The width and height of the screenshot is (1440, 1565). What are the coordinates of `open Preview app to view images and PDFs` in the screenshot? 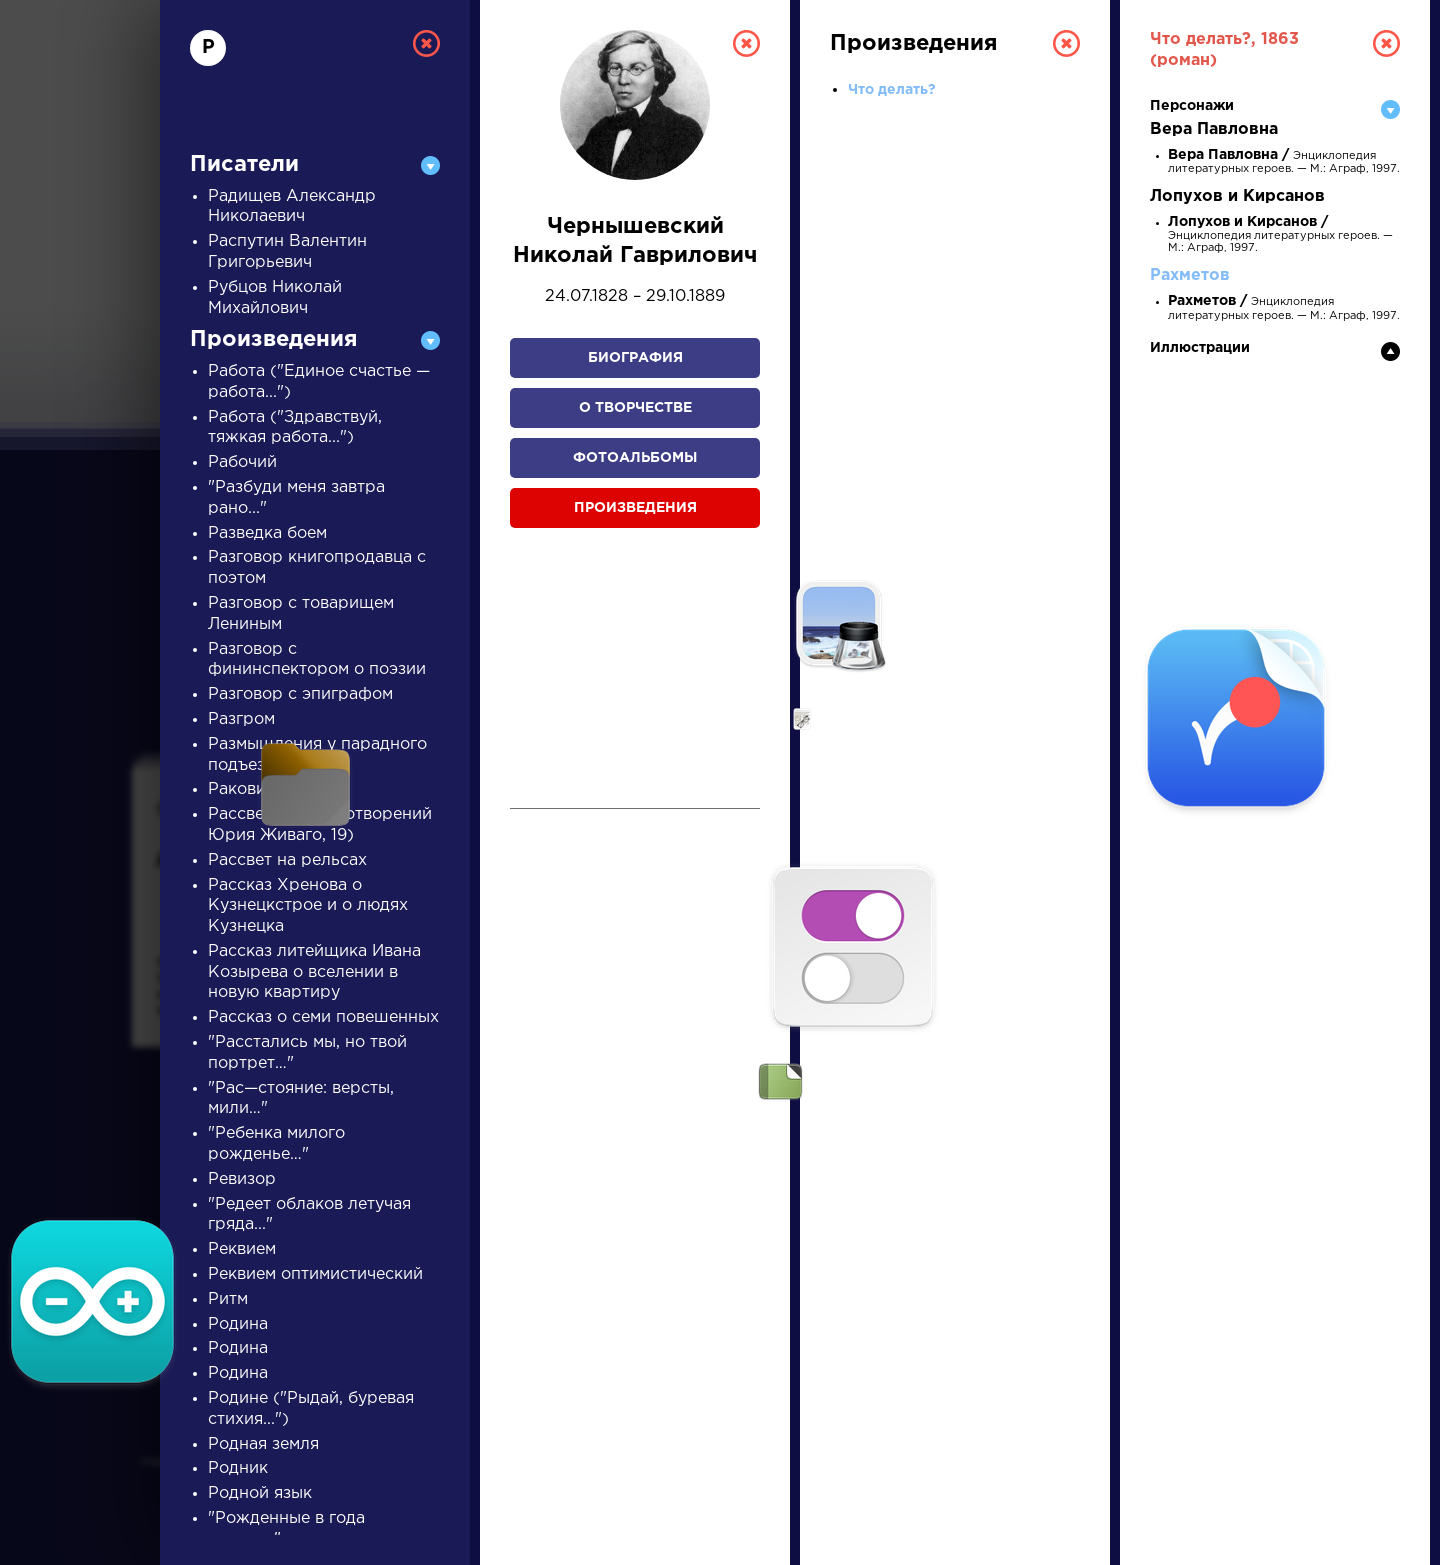 It's located at (839, 623).